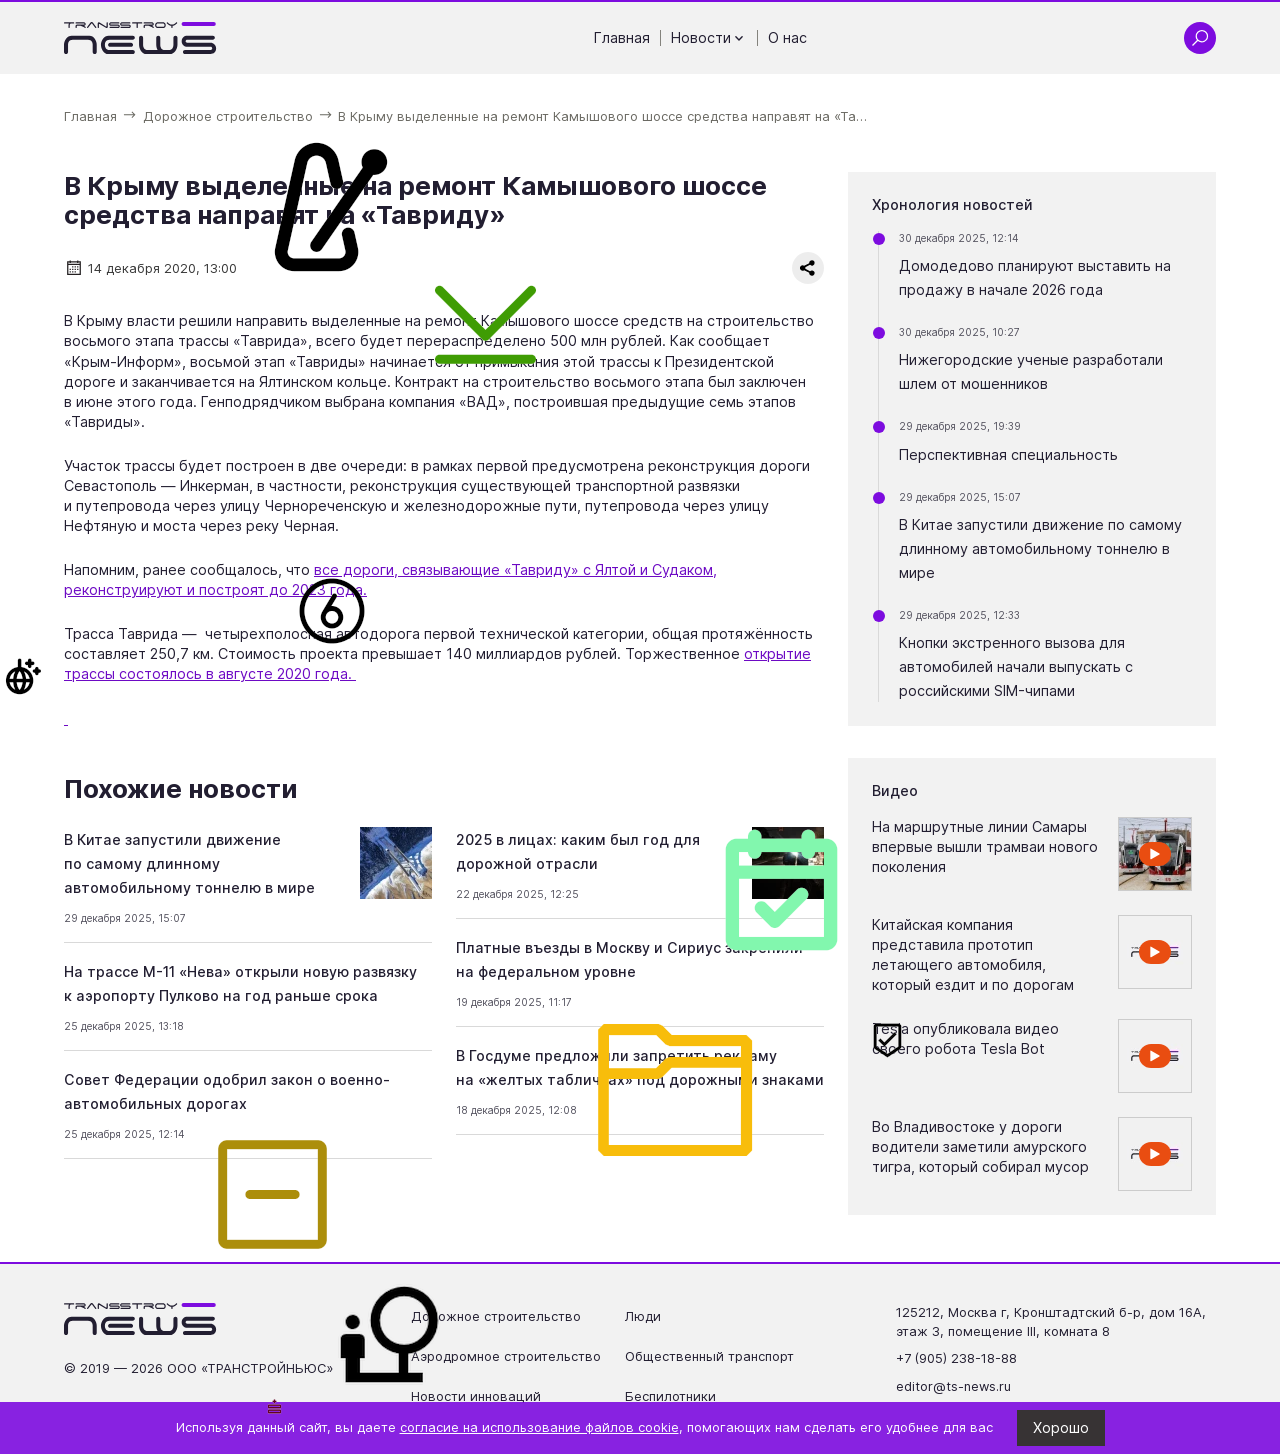 The width and height of the screenshot is (1280, 1454). I want to click on collapse or minimize a section, so click(272, 1194).